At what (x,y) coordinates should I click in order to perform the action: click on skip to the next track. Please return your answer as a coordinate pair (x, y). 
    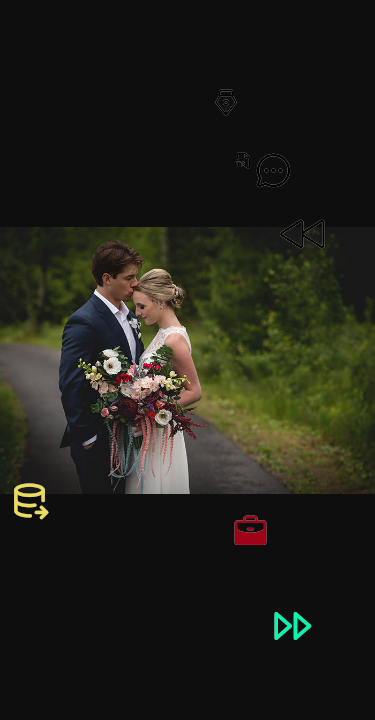
    Looking at the image, I should click on (292, 626).